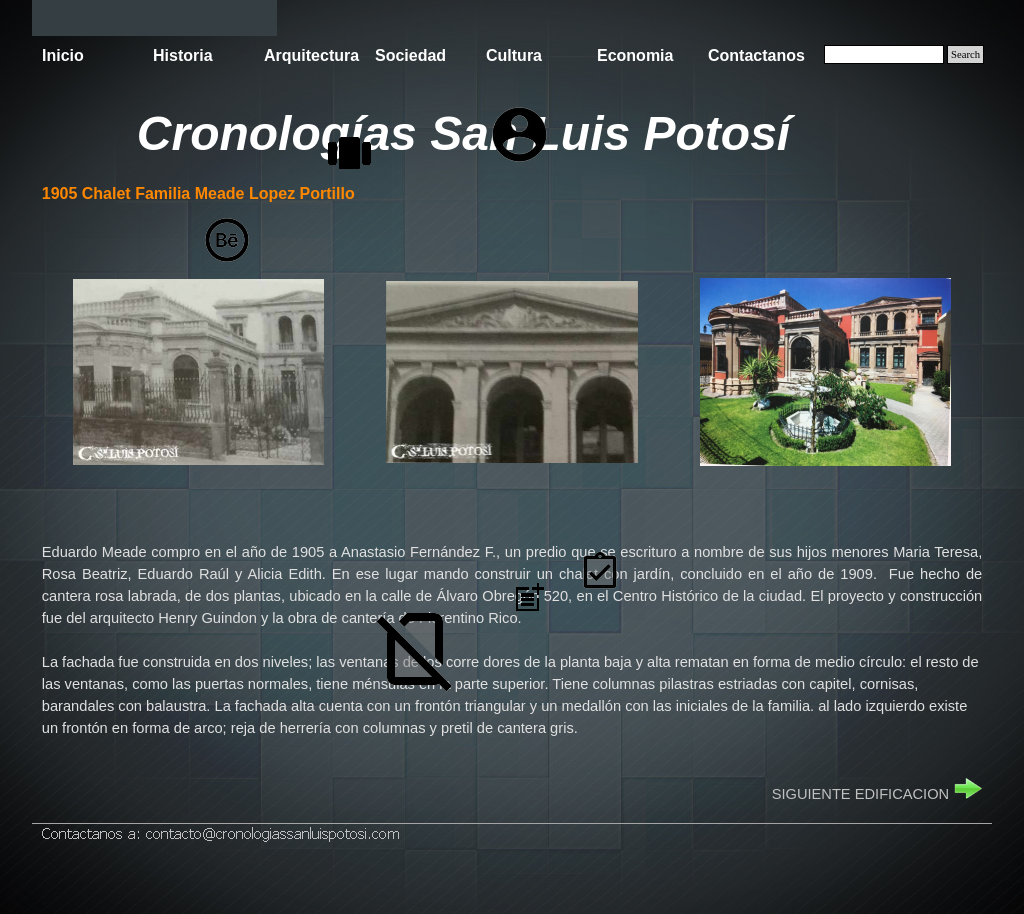 The width and height of the screenshot is (1024, 914). Describe the element at coordinates (415, 649) in the screenshot. I see `indicates no sim card detected` at that location.